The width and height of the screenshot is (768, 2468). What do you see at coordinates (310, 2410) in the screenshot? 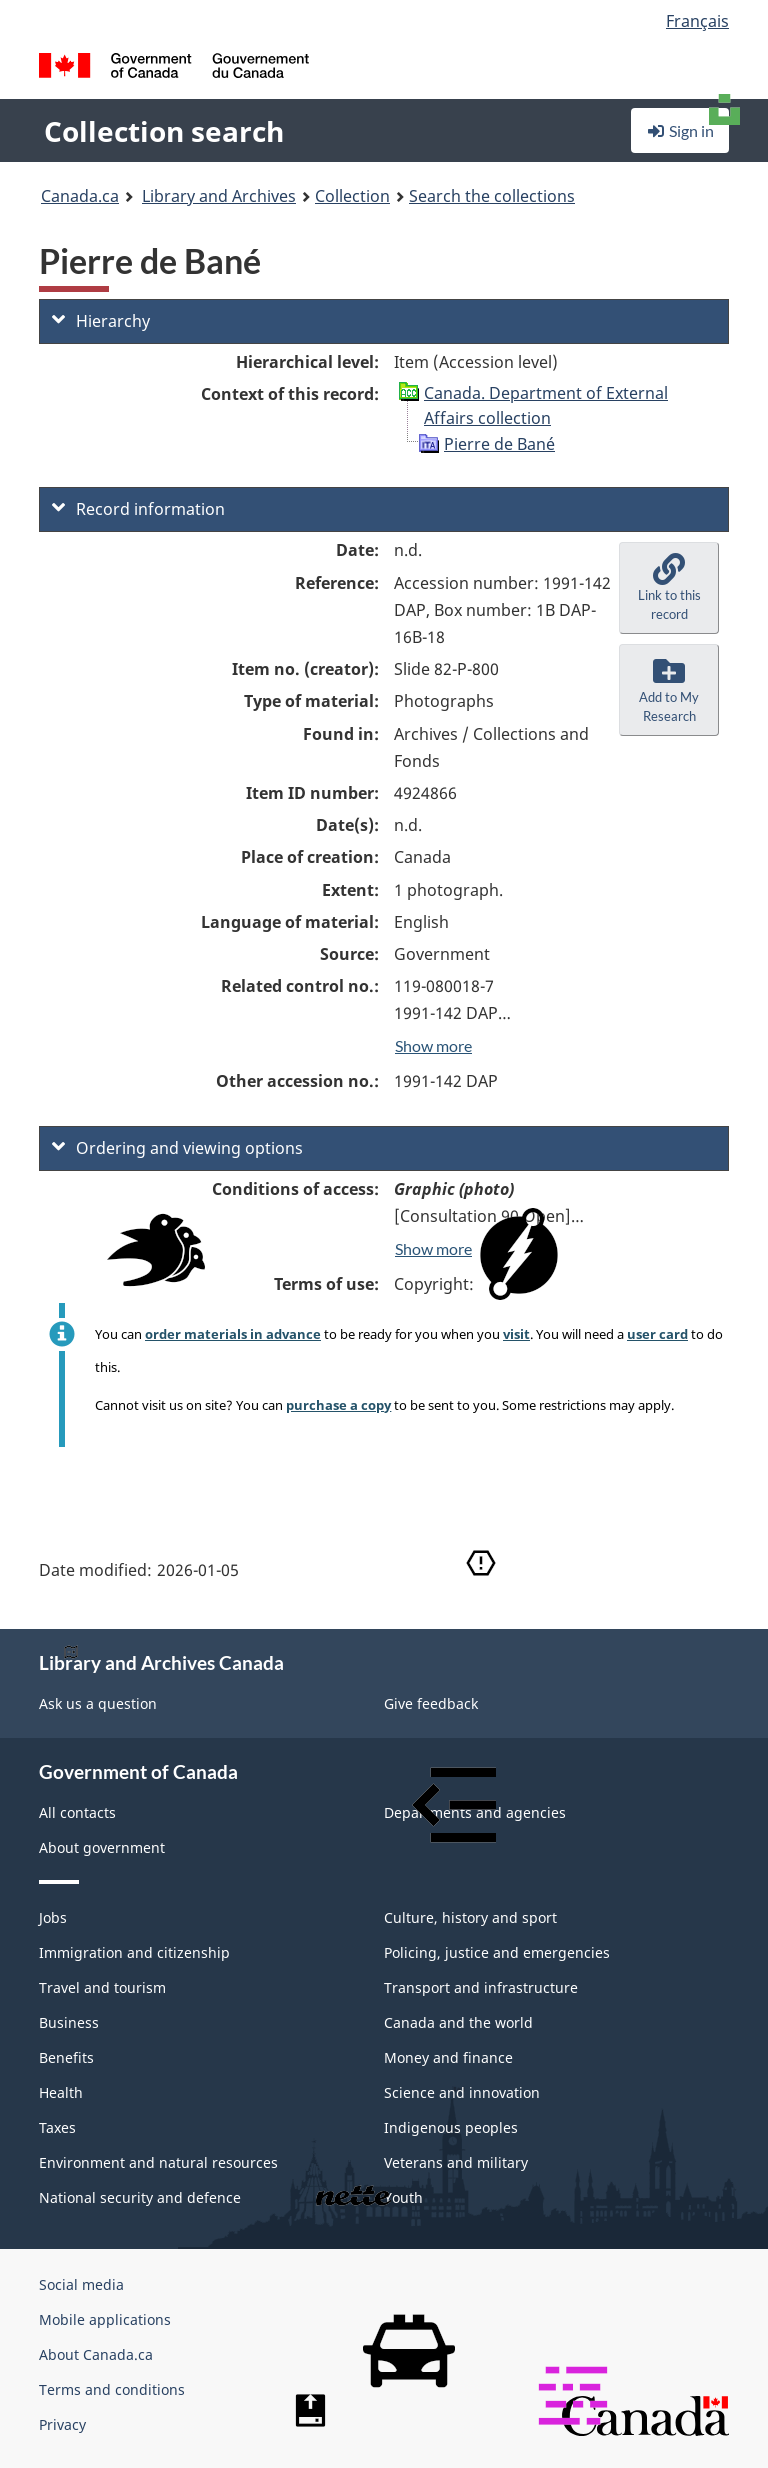
I see `uninstall an application` at bounding box center [310, 2410].